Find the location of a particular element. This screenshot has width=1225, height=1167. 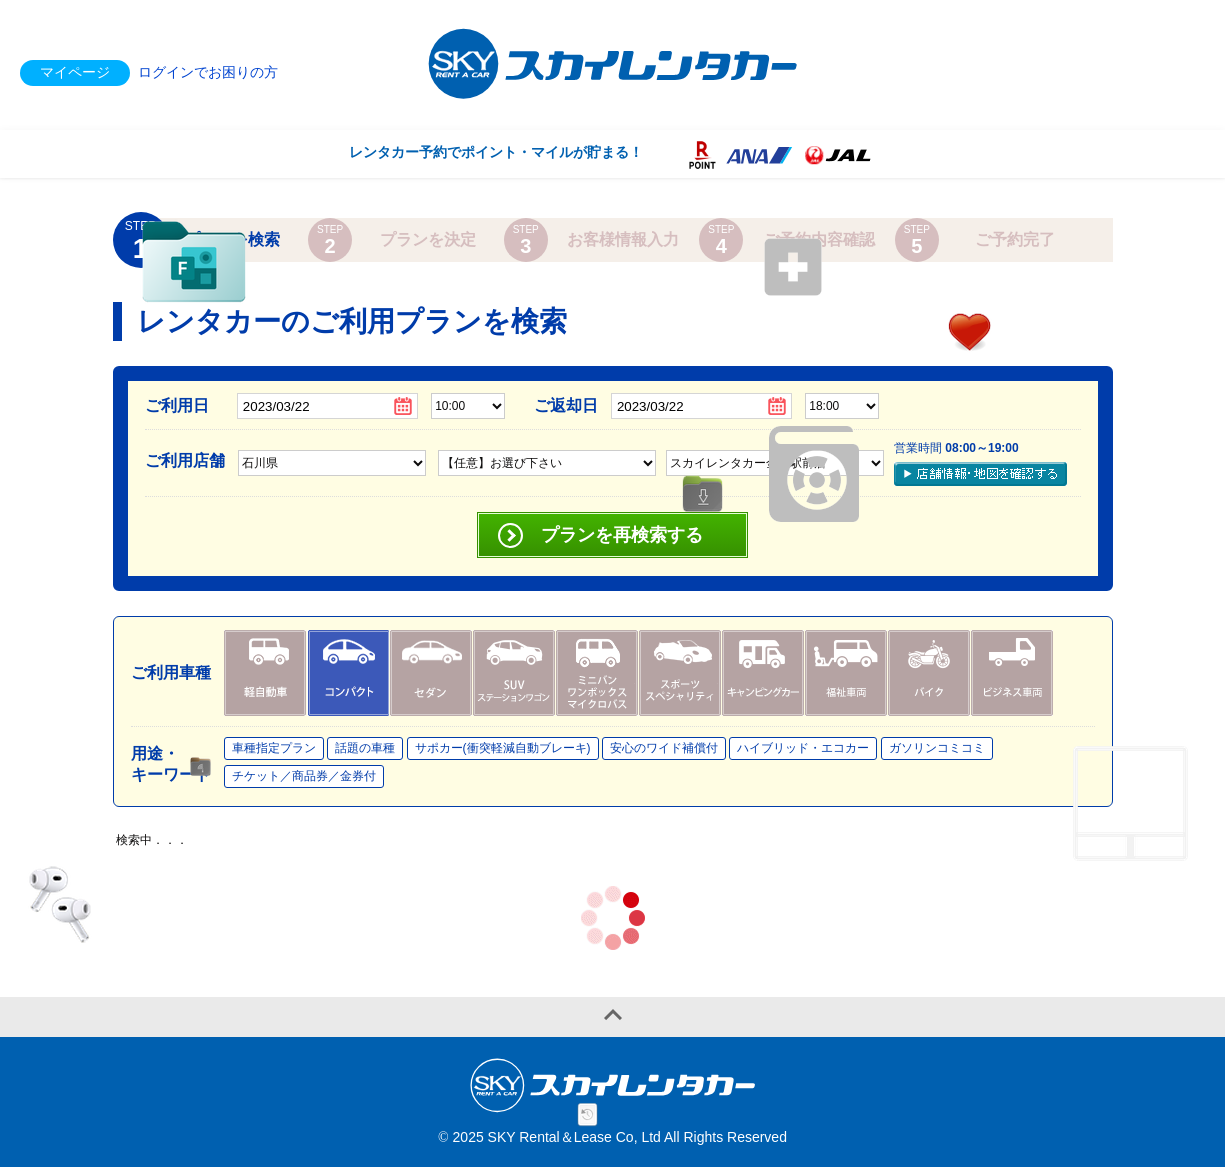

access help and support documentation is located at coordinates (817, 474).